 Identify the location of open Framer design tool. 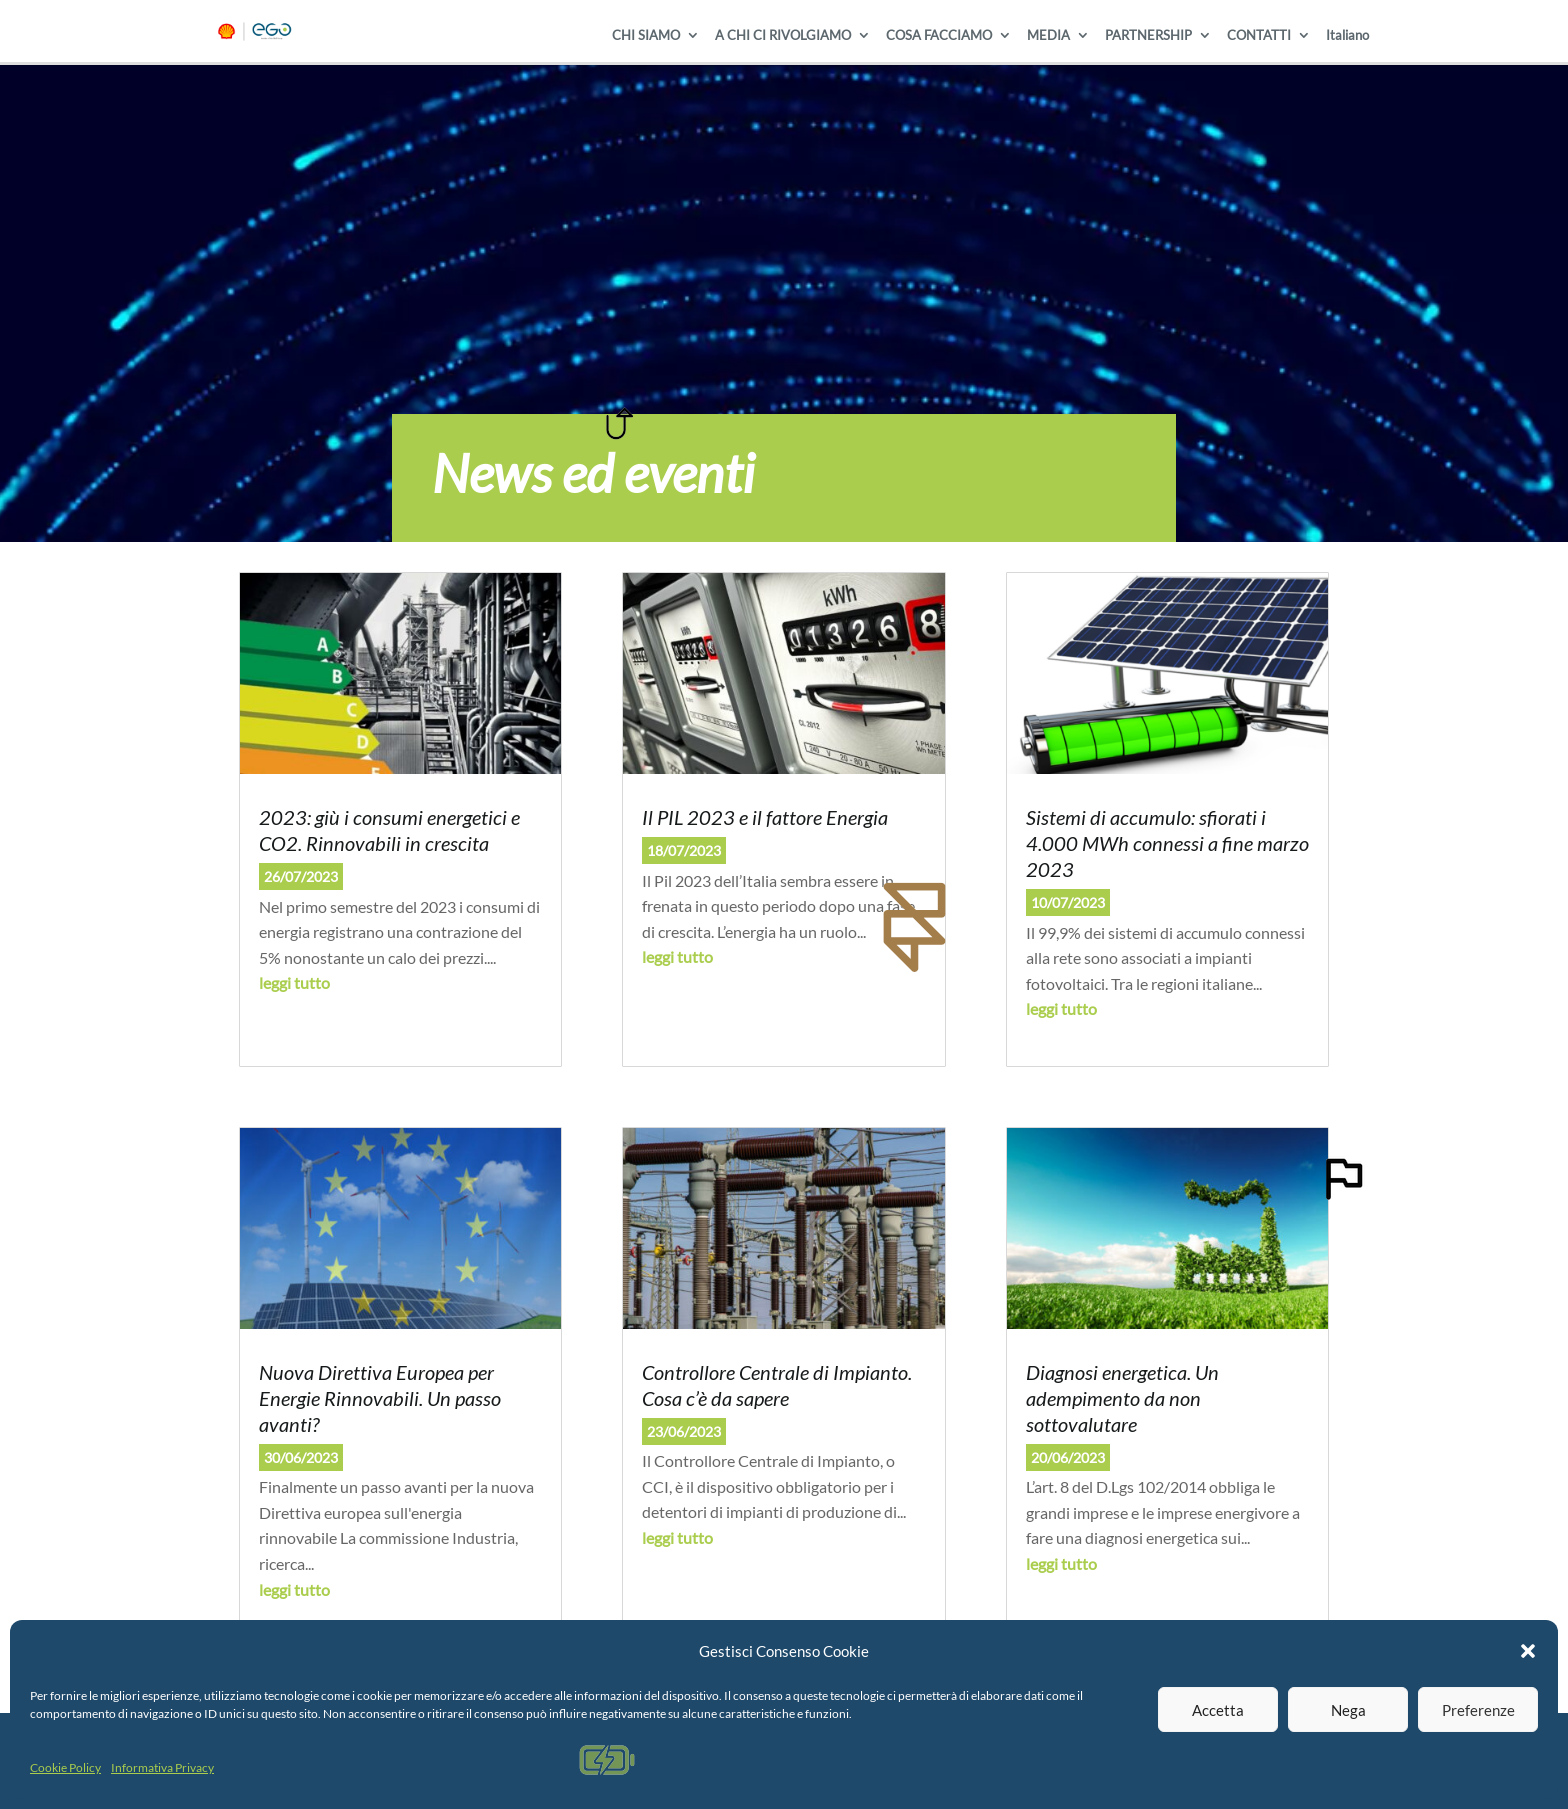
(914, 925).